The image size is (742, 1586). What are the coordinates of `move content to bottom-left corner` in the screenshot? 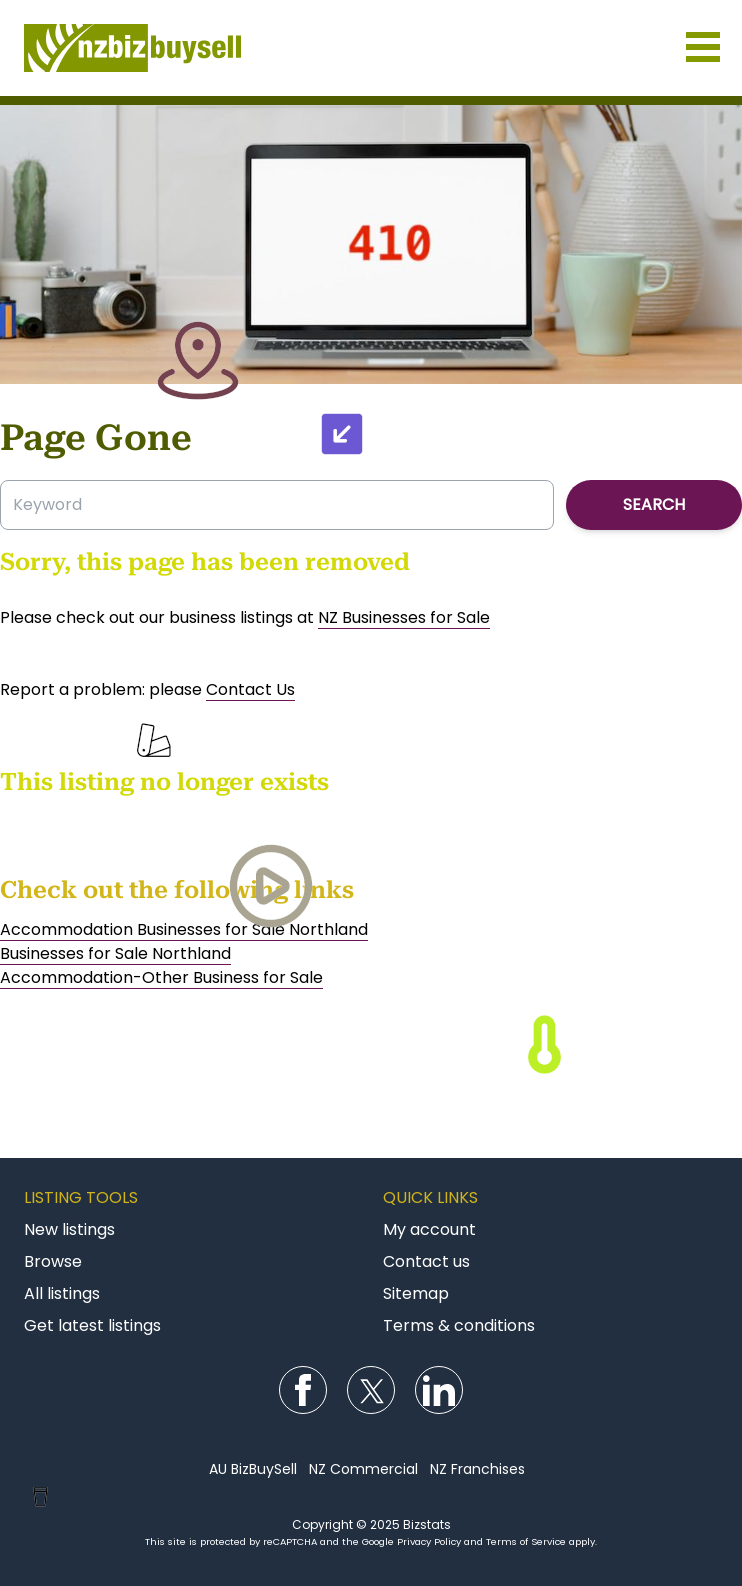 It's located at (342, 434).